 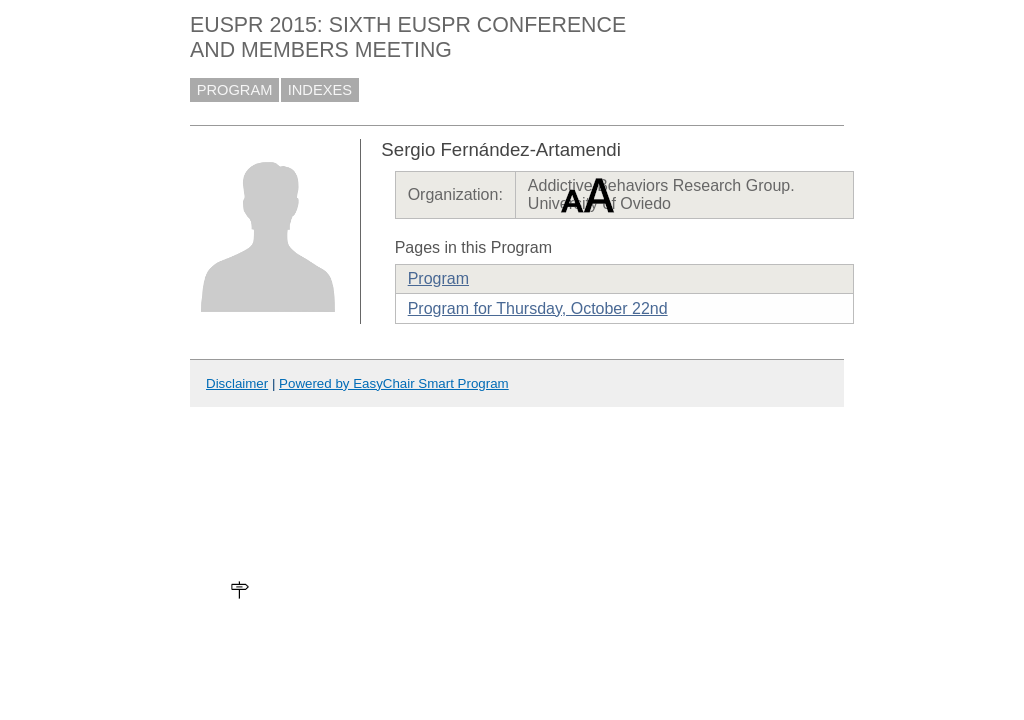 What do you see at coordinates (587, 193) in the screenshot?
I see `adjust text size settings` at bounding box center [587, 193].